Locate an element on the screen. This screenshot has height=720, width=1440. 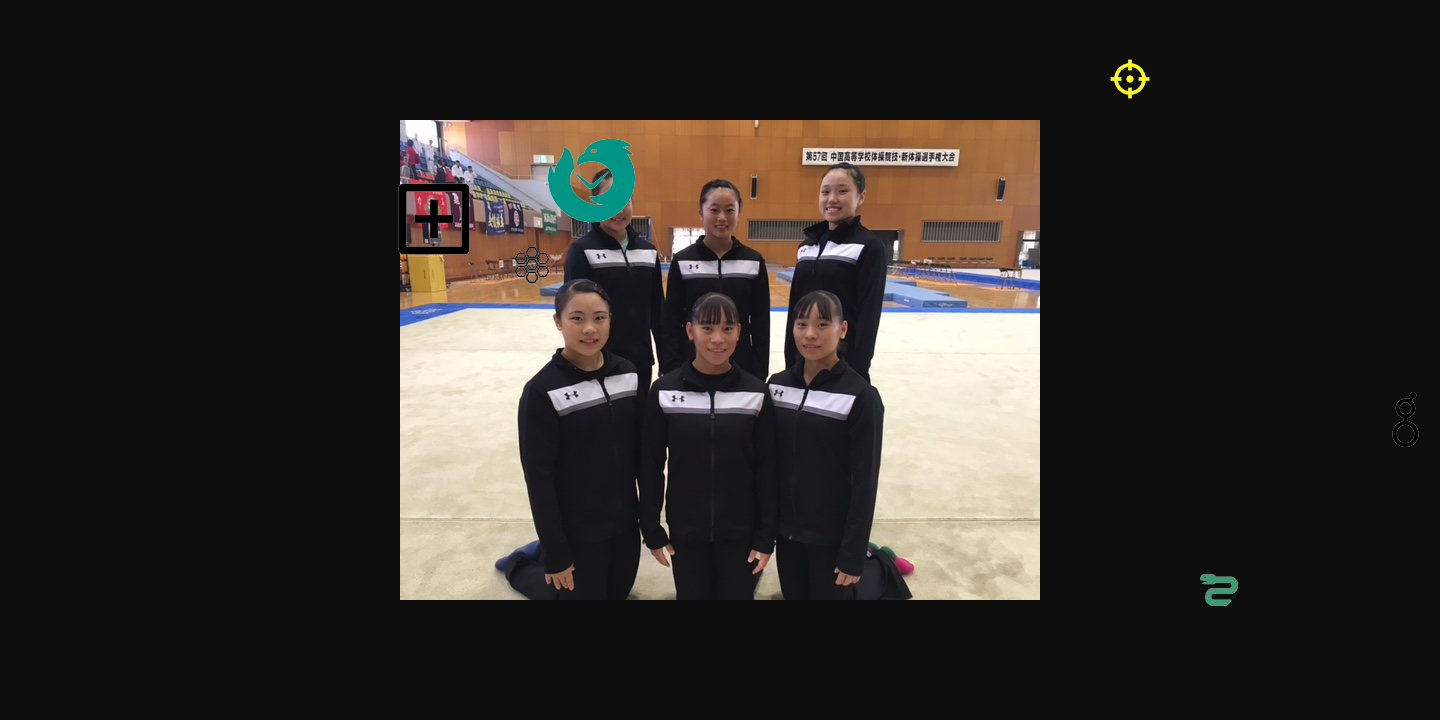
pyscaffold python project scaffolding tool logo is located at coordinates (1219, 590).